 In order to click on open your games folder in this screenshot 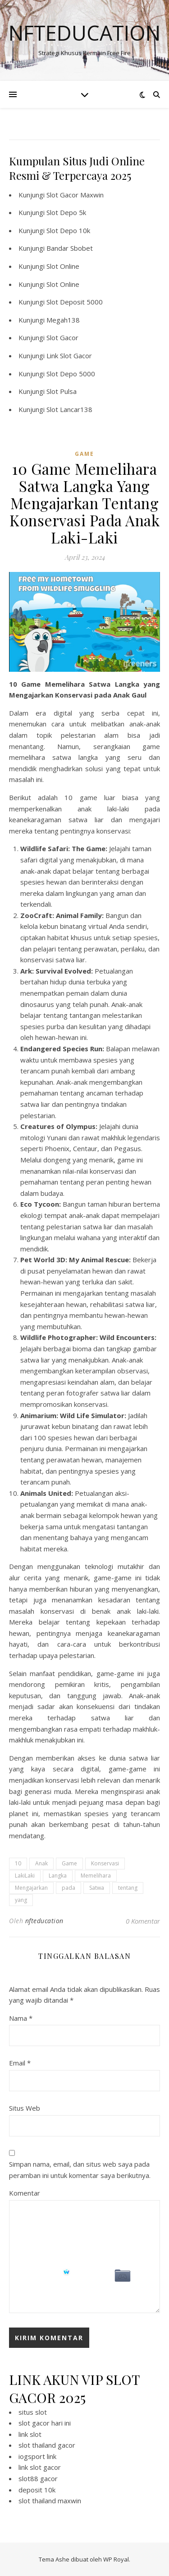, I will do `click(123, 2276)`.